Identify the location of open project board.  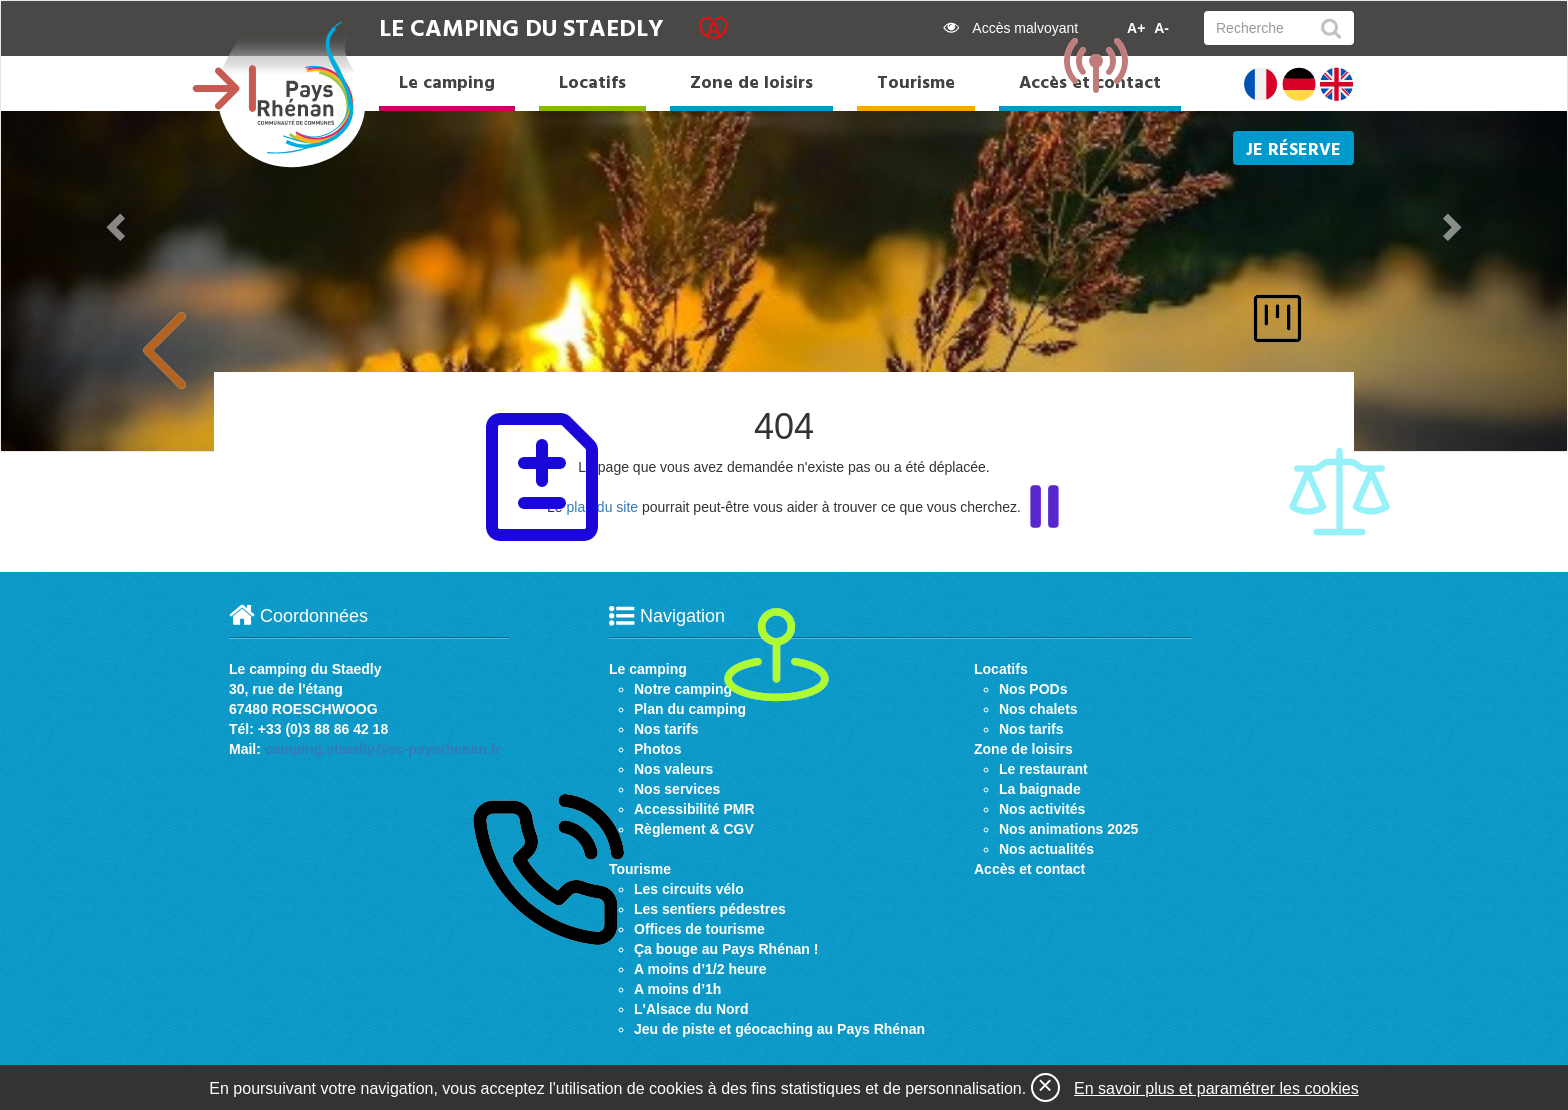
(1277, 318).